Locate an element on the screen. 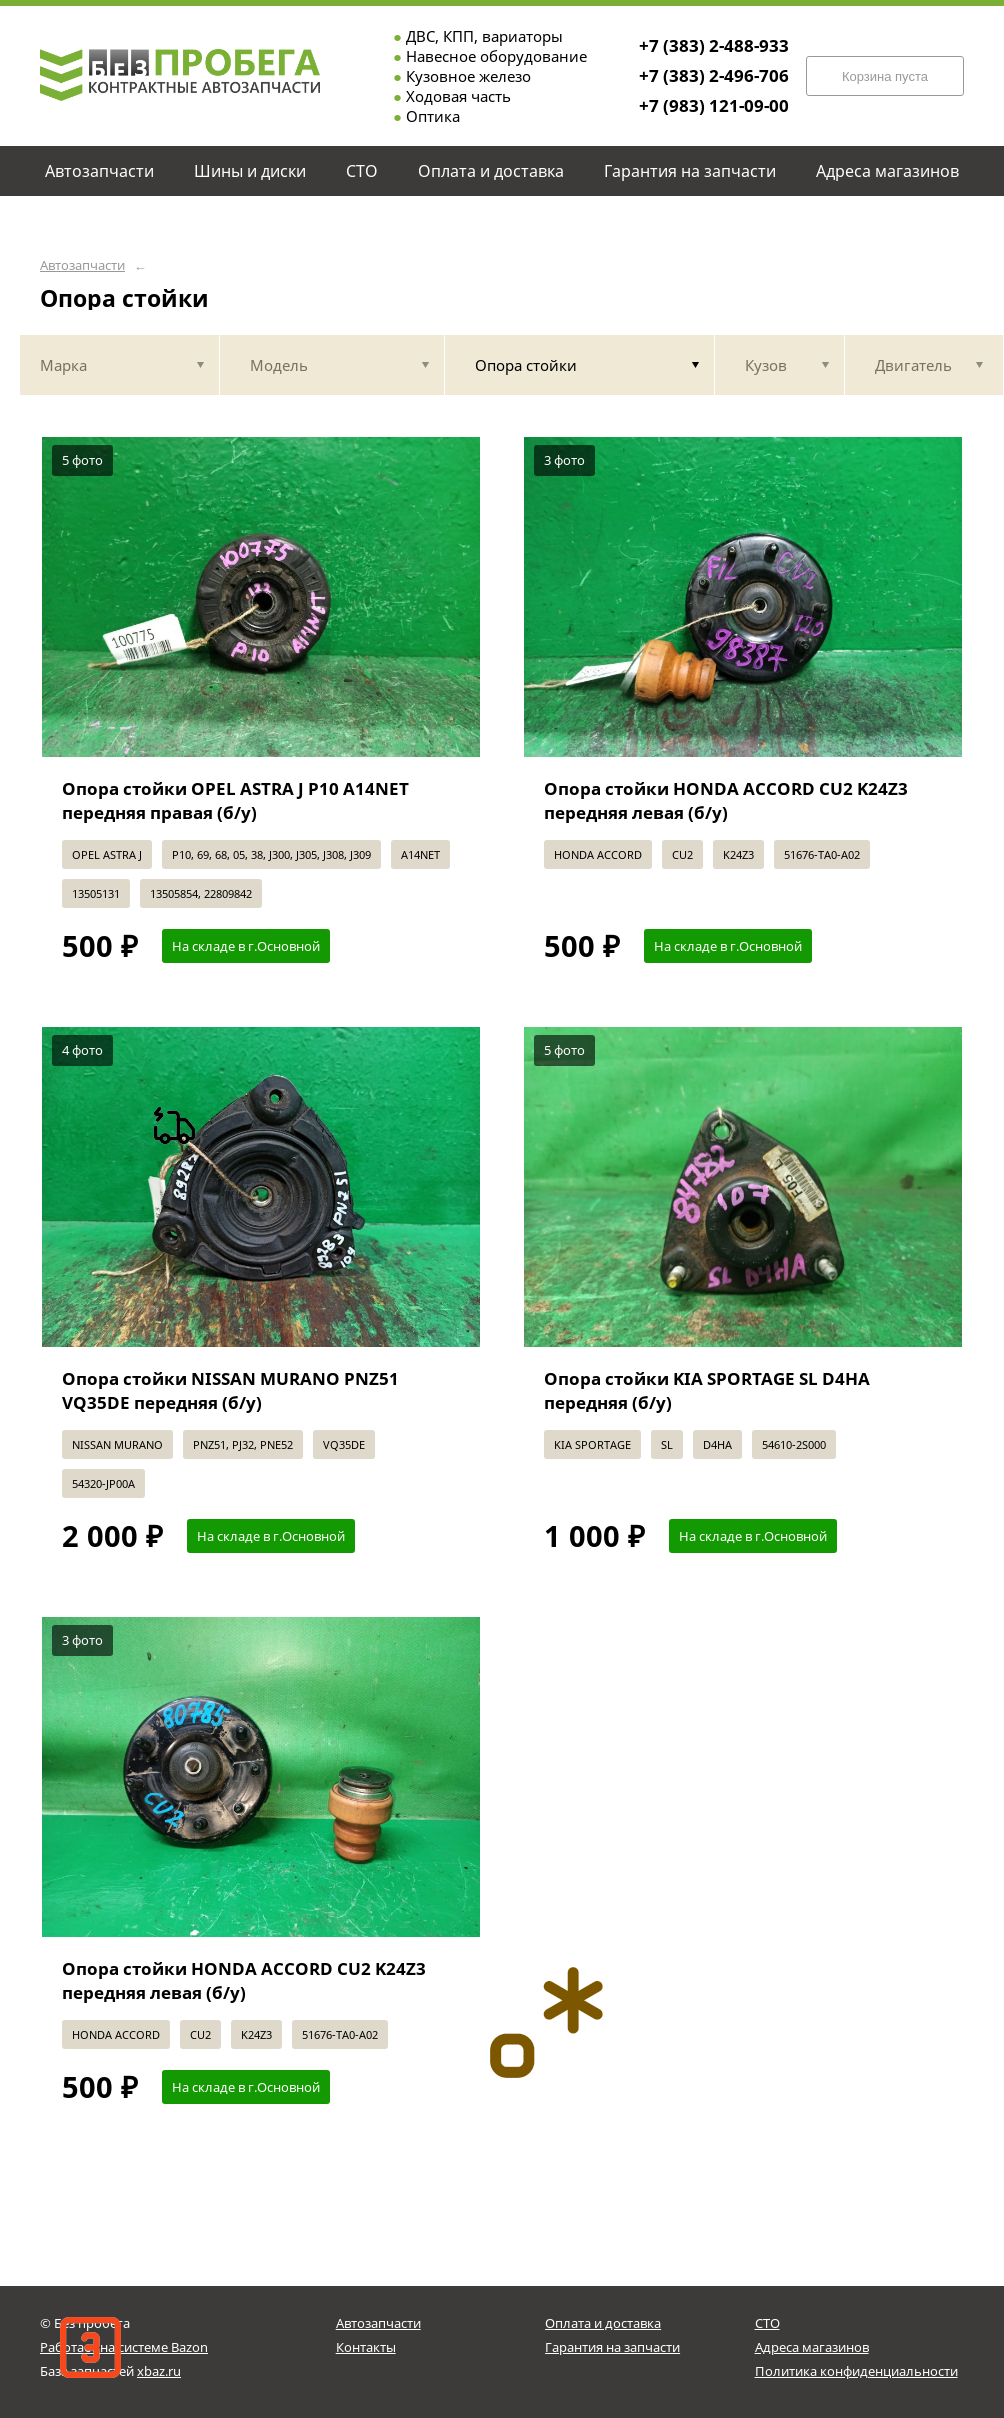 This screenshot has width=1004, height=2418. access regular expression search options is located at coordinates (545, 2022).